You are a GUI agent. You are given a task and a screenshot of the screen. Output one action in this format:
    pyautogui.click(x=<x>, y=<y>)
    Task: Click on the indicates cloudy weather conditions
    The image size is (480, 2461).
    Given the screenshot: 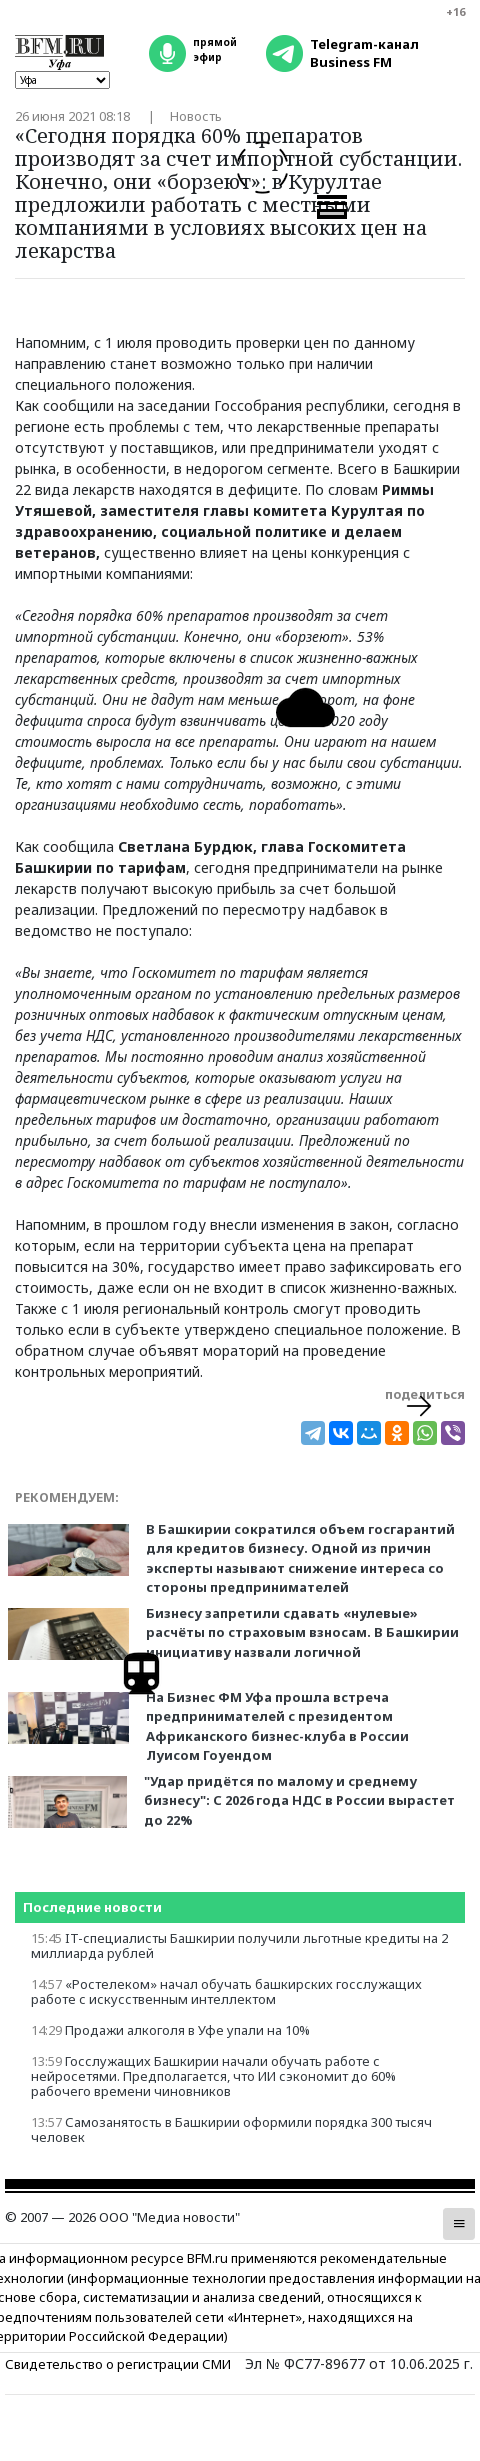 What is the action you would take?
    pyautogui.click(x=305, y=707)
    